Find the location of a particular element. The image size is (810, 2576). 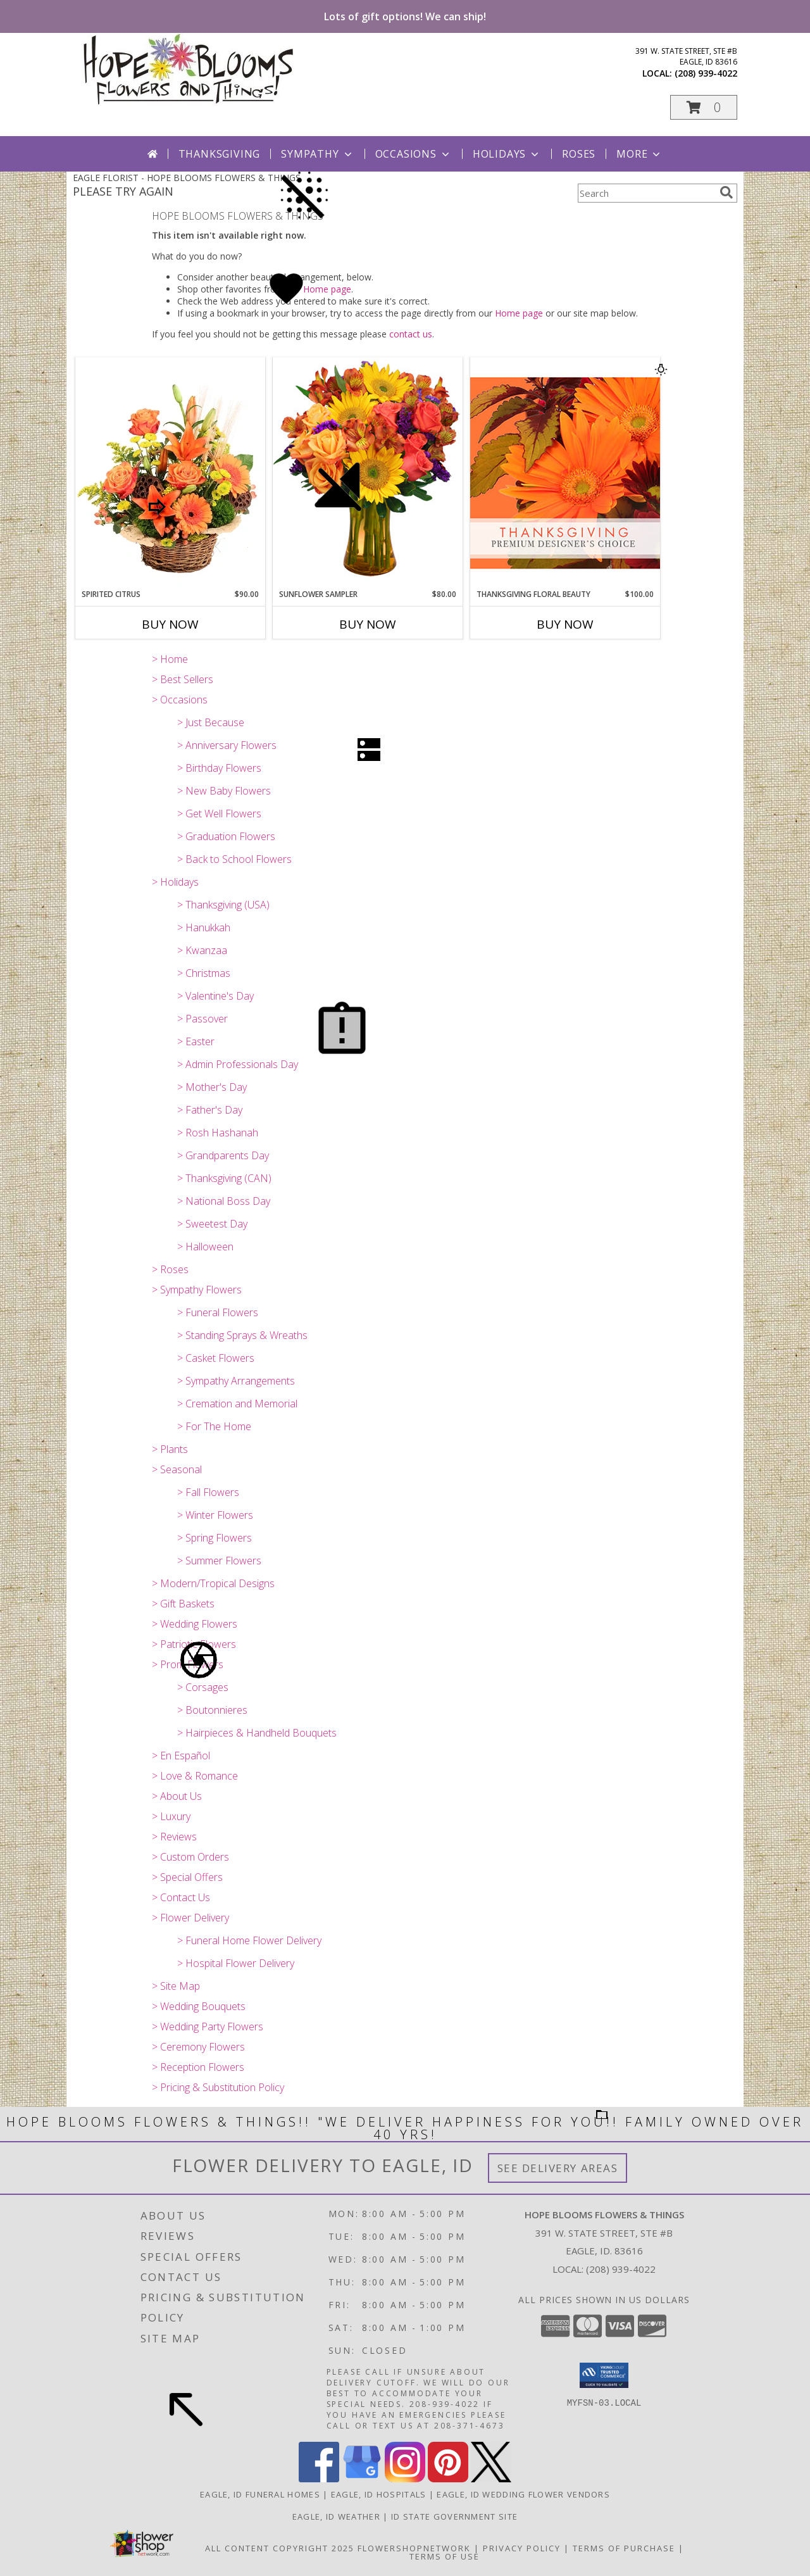

open camera to take a photo is located at coordinates (199, 1660).